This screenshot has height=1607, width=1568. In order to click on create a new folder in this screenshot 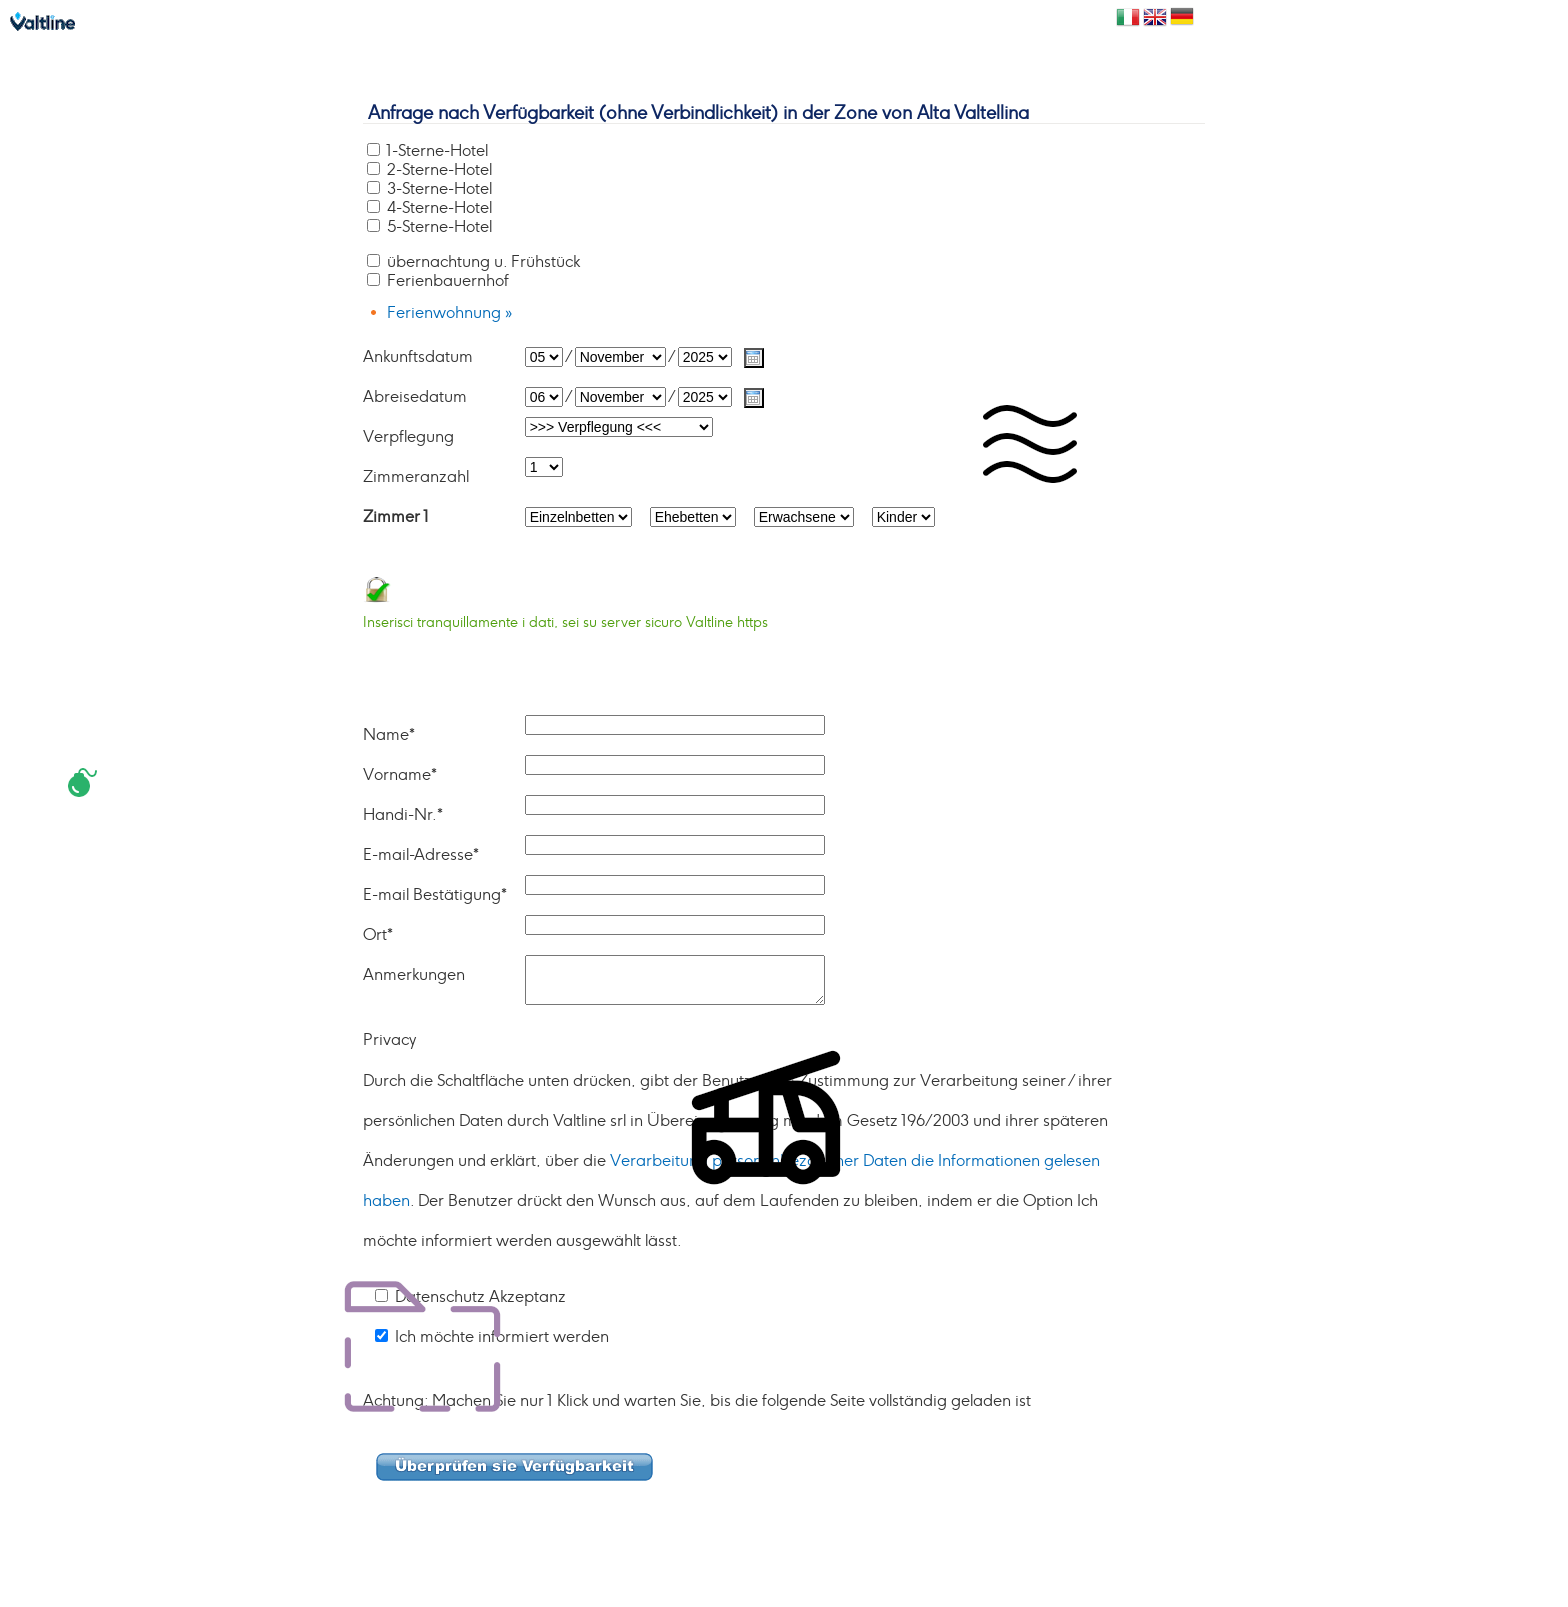, I will do `click(422, 1346)`.